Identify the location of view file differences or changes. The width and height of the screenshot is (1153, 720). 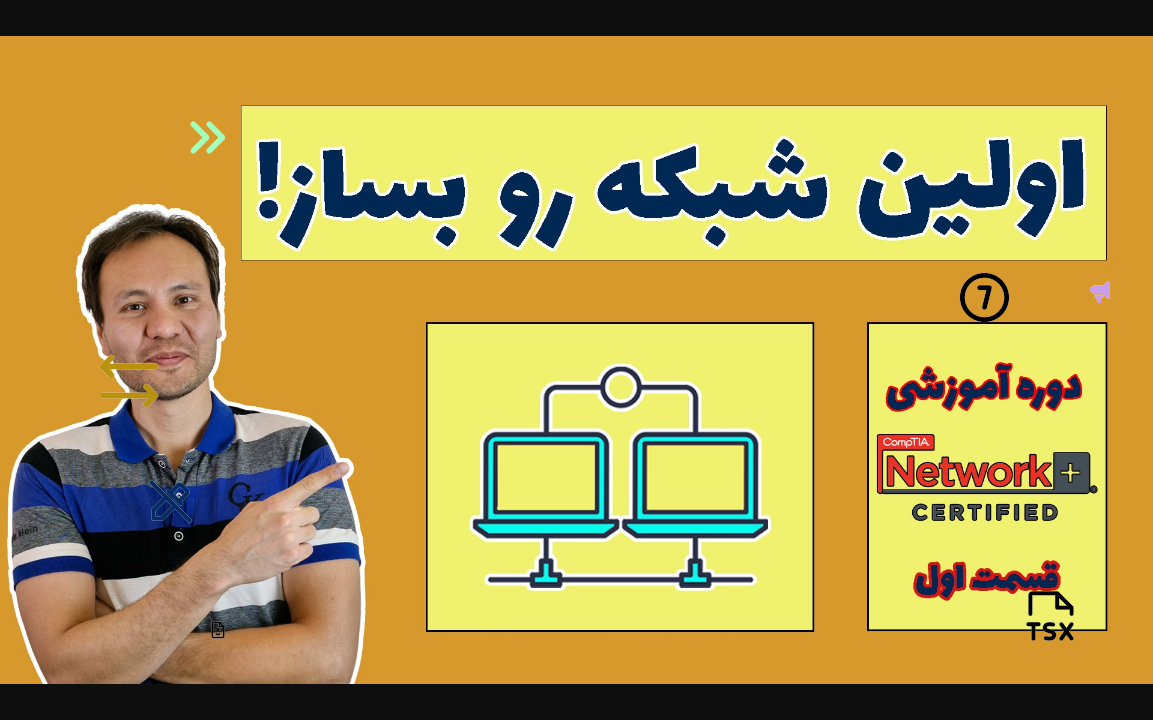
(218, 630).